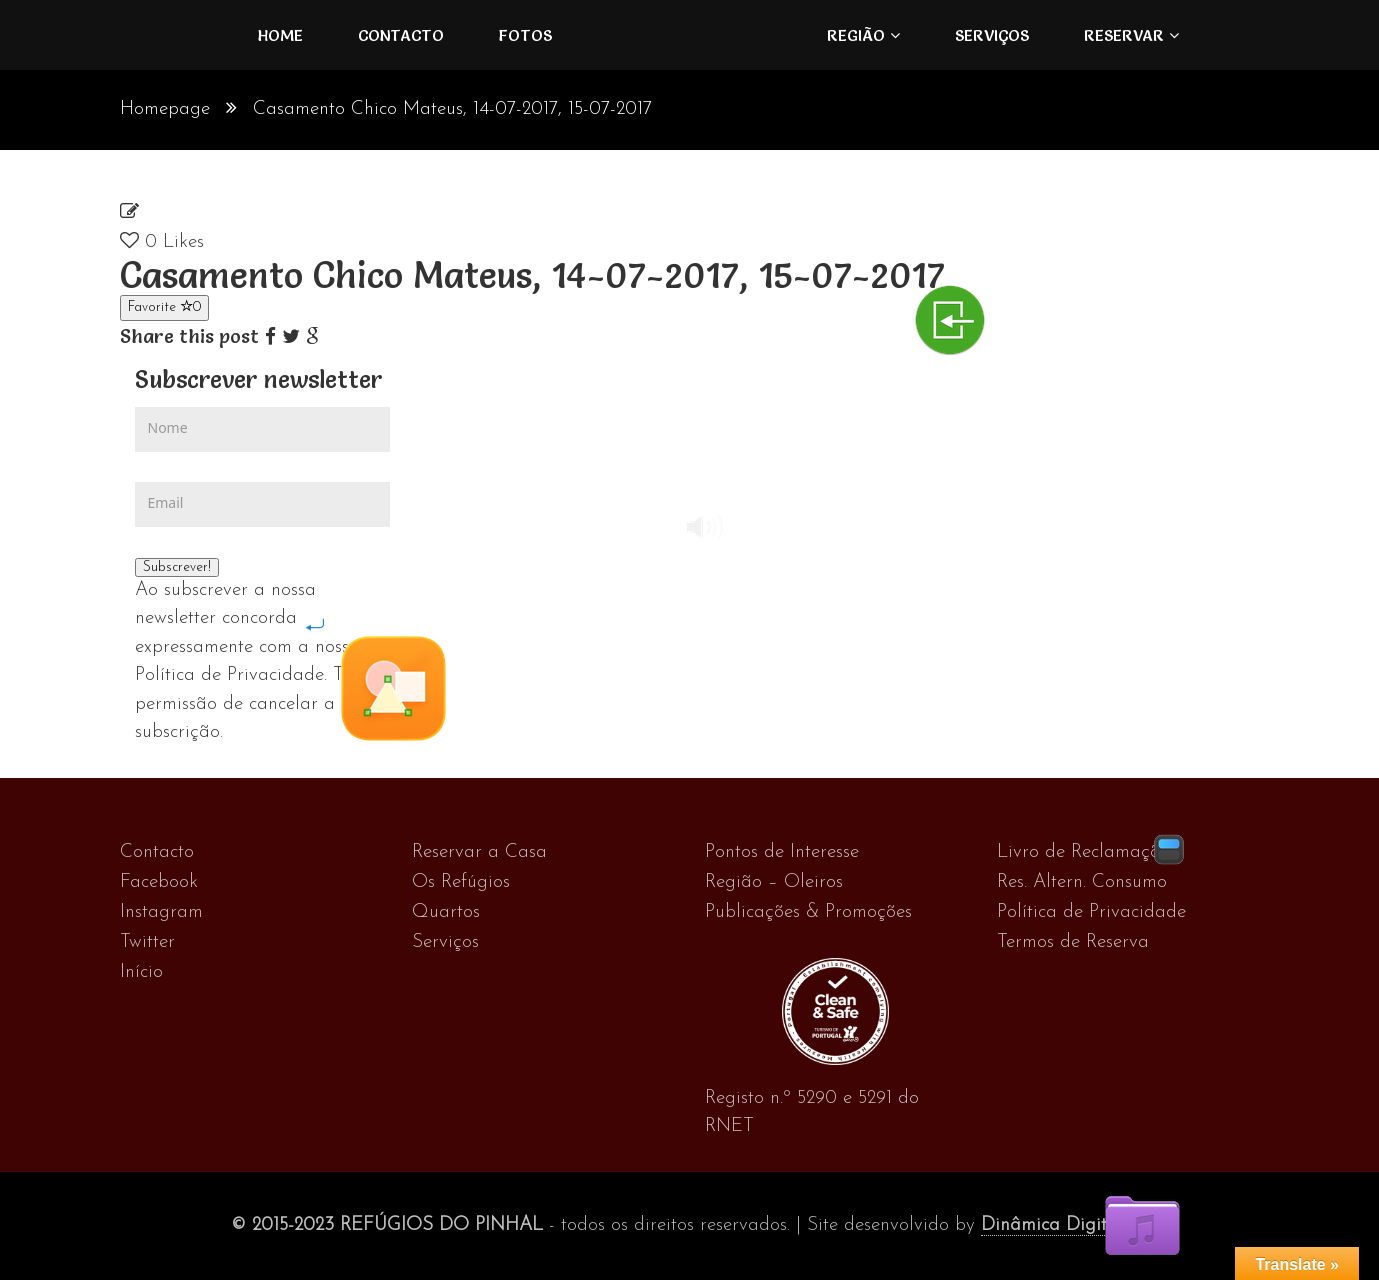 The width and height of the screenshot is (1379, 1280). Describe the element at coordinates (950, 320) in the screenshot. I see `log out of the current user session` at that location.